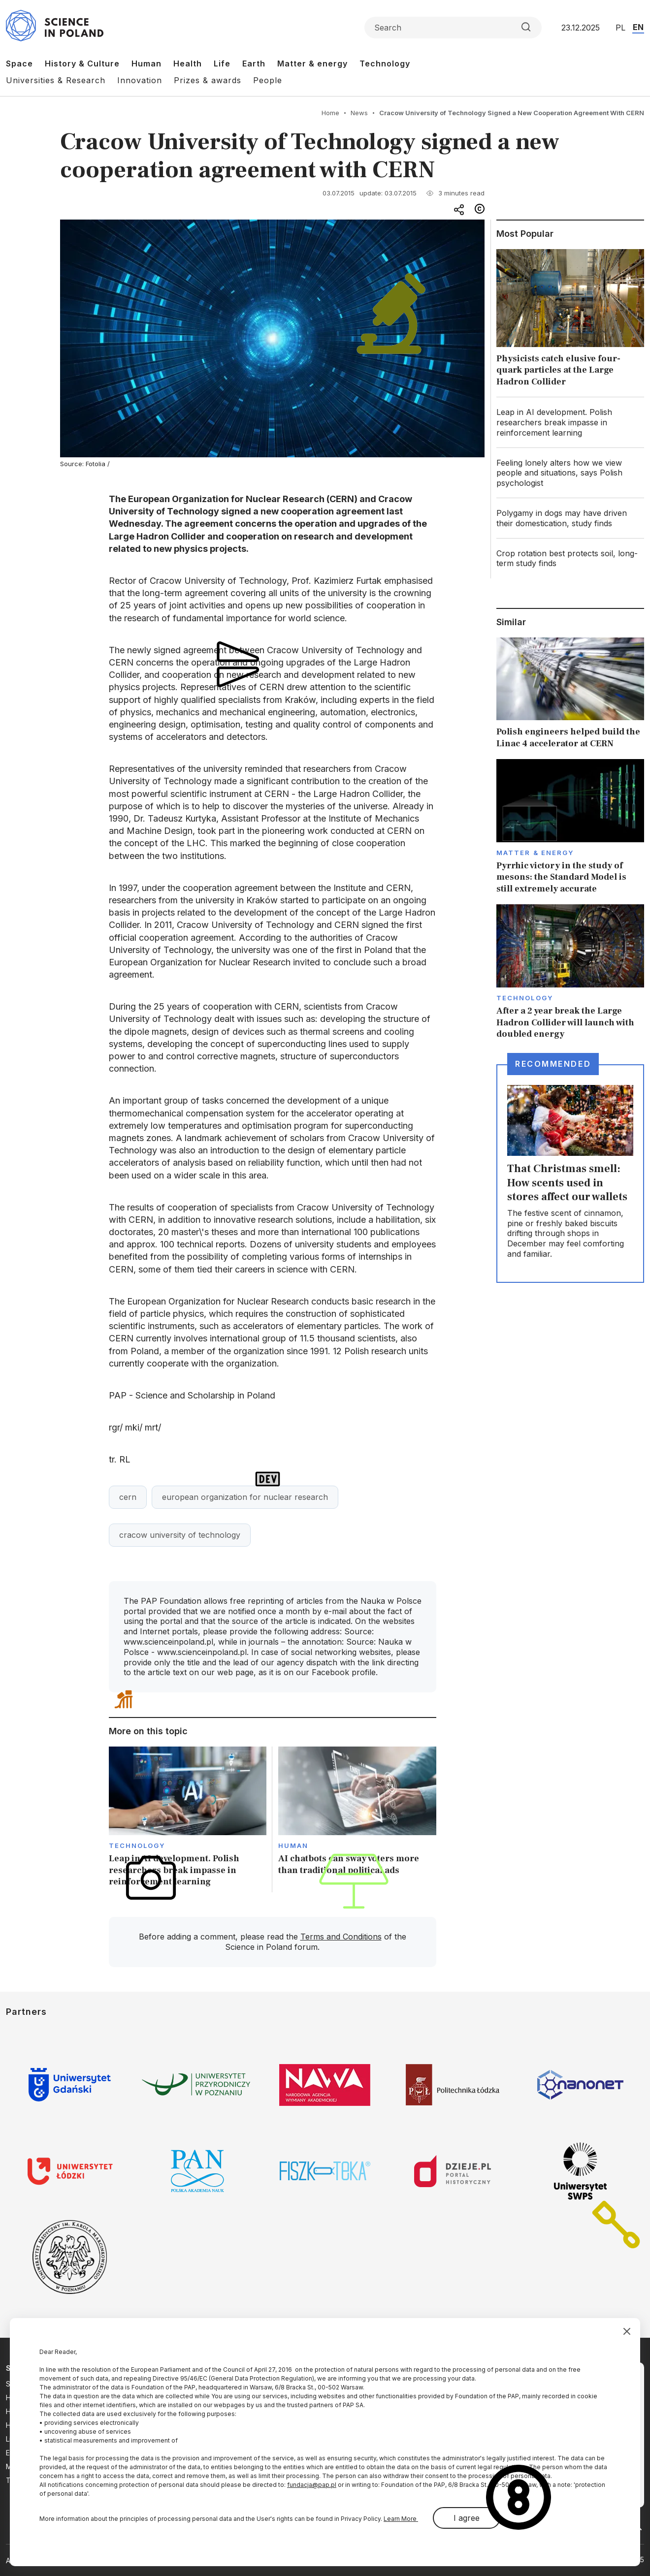 The image size is (650, 2576). Describe the element at coordinates (236, 664) in the screenshot. I see `flip image vertically` at that location.